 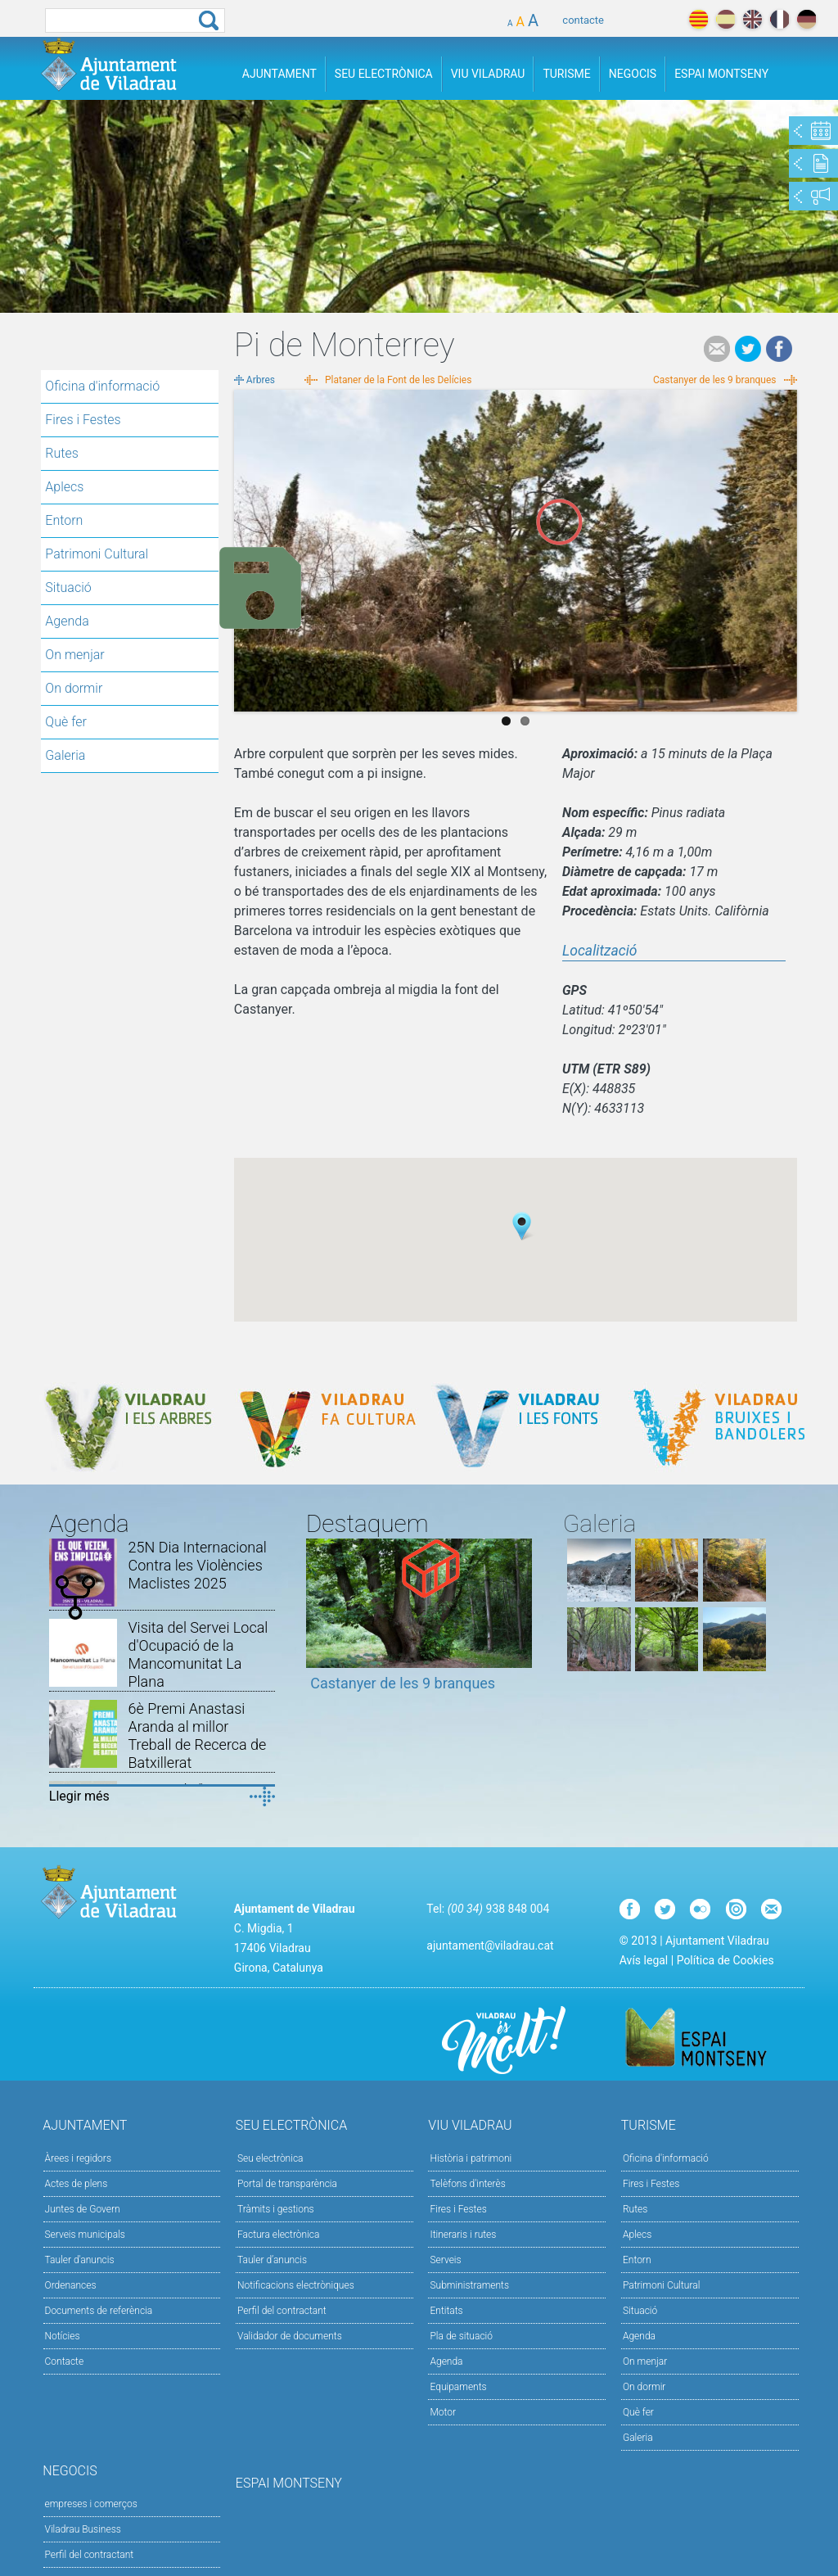 What do you see at coordinates (430, 1568) in the screenshot?
I see `view container or package details` at bounding box center [430, 1568].